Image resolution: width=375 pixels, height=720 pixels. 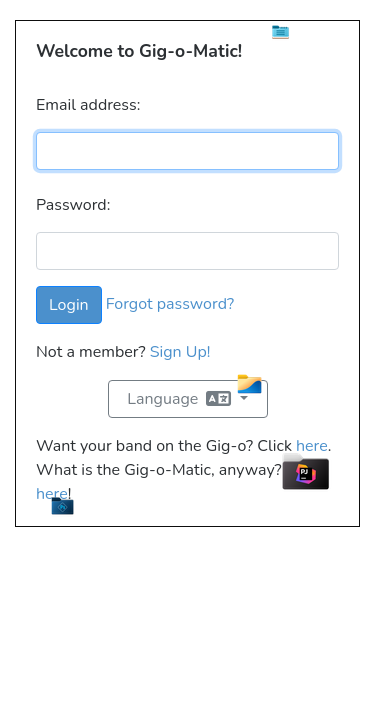 I want to click on open jetbrains projector project folder, so click(x=305, y=472).